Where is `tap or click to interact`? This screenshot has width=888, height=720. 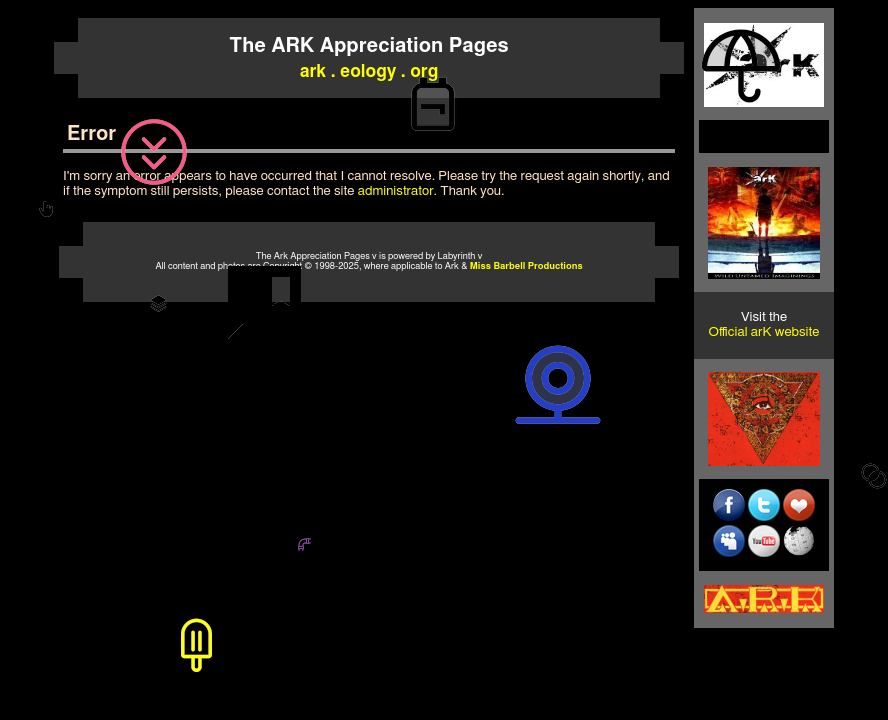
tap or click to interact is located at coordinates (46, 209).